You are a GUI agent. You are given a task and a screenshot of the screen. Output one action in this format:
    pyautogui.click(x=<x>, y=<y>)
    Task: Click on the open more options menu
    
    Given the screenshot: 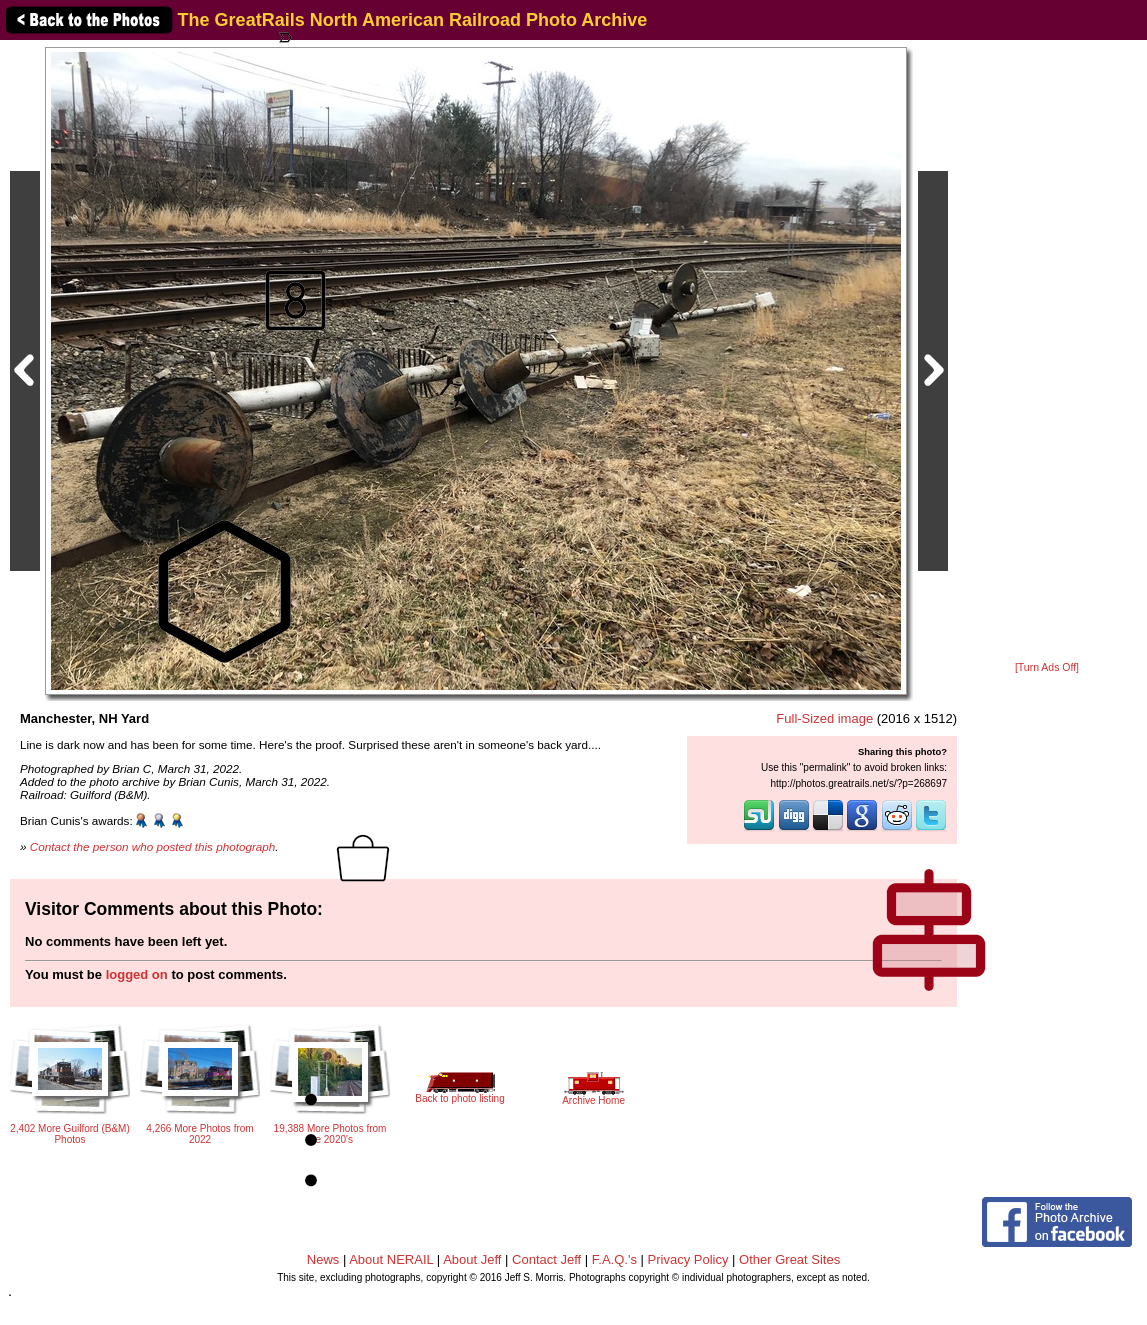 What is the action you would take?
    pyautogui.click(x=311, y=1140)
    